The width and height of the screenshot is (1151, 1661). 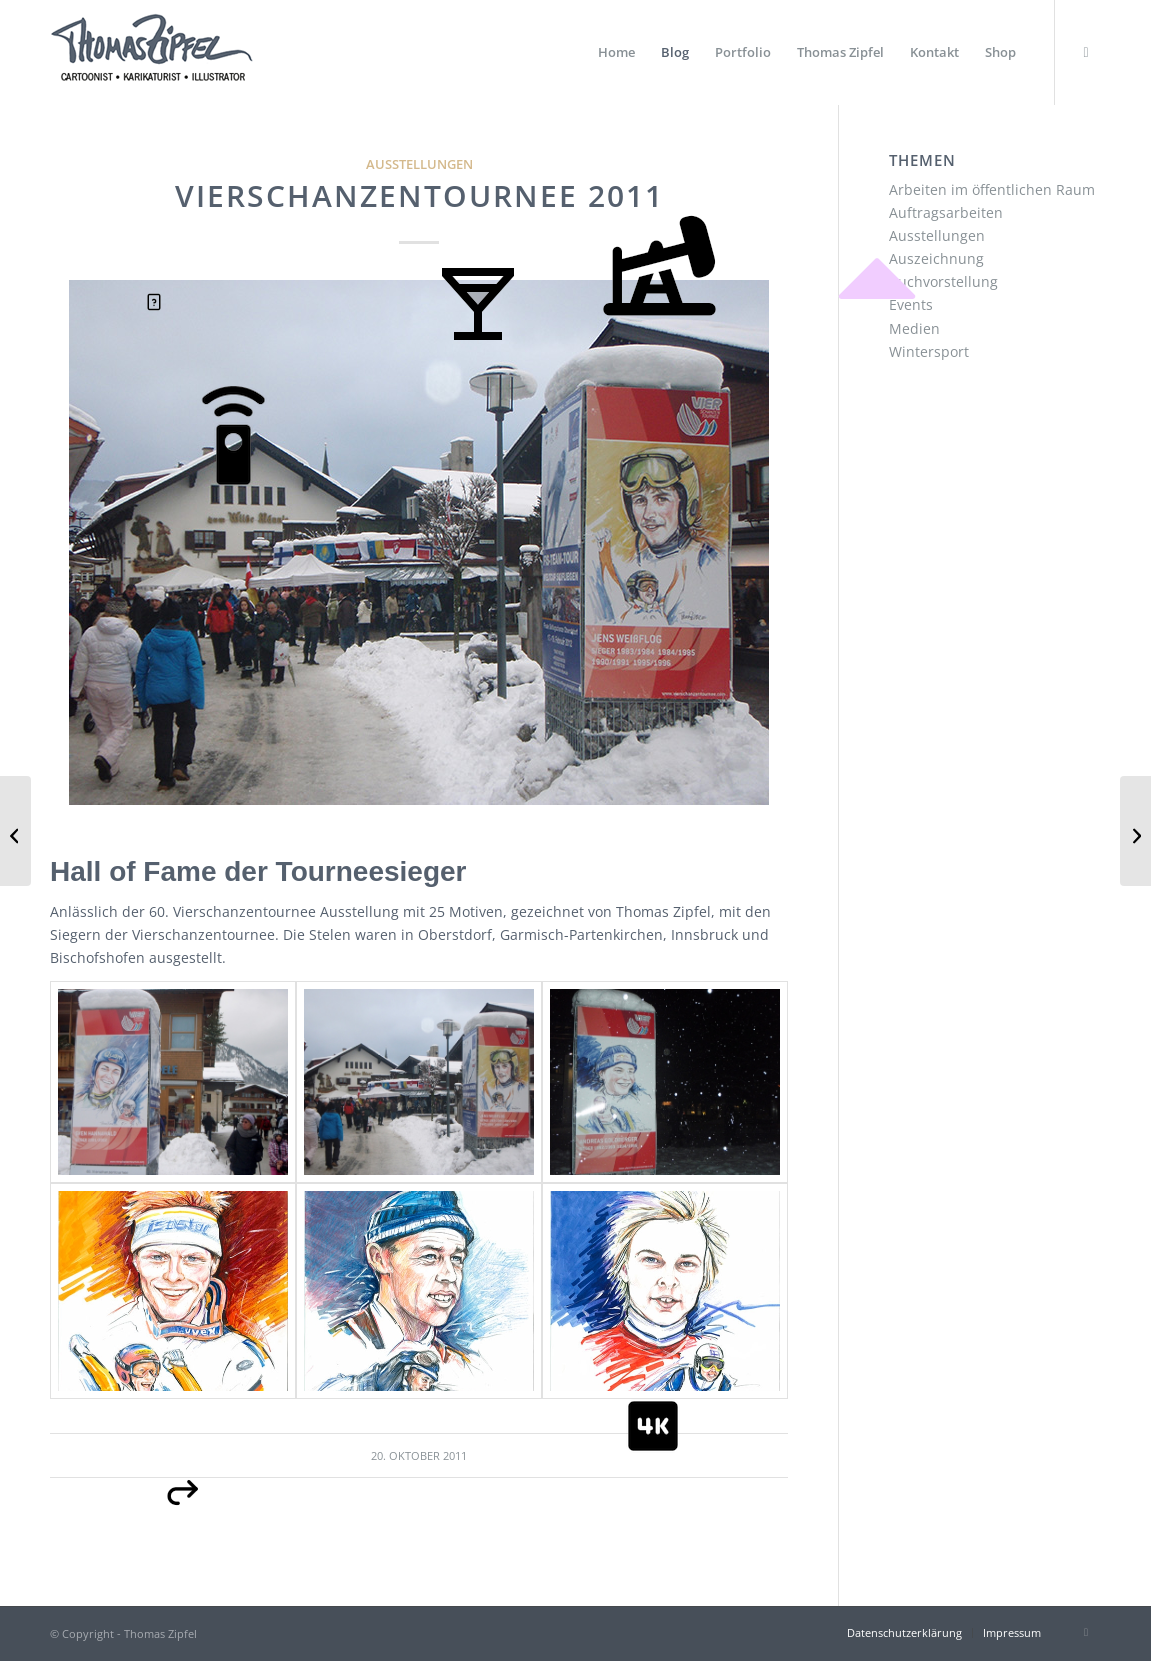 I want to click on represents oil and gas industry or energy sector, so click(x=659, y=265).